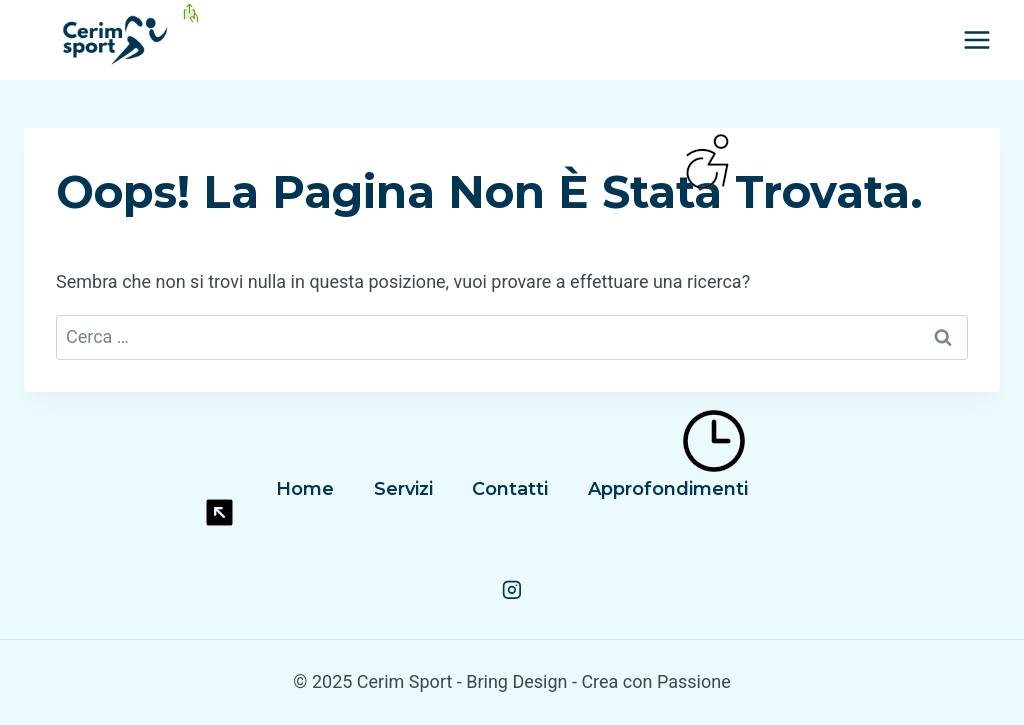 This screenshot has height=725, width=1024. I want to click on view time or clock settings, so click(714, 441).